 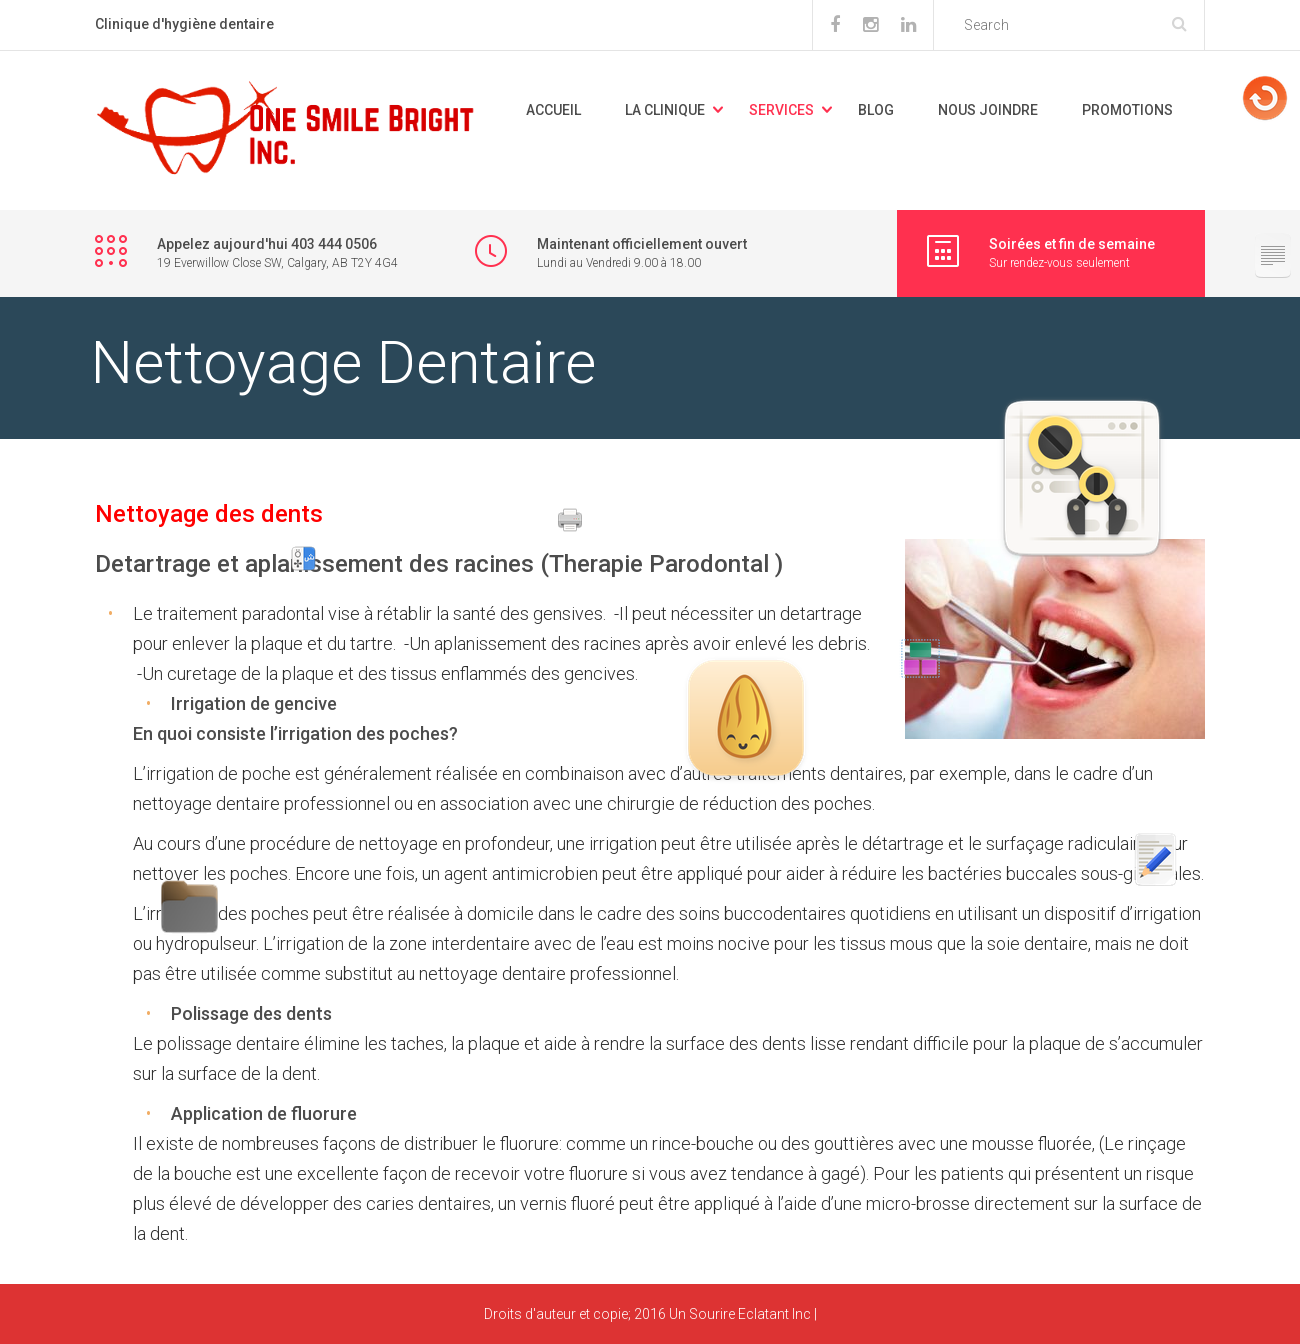 What do you see at coordinates (746, 718) in the screenshot?
I see `open the almond app` at bounding box center [746, 718].